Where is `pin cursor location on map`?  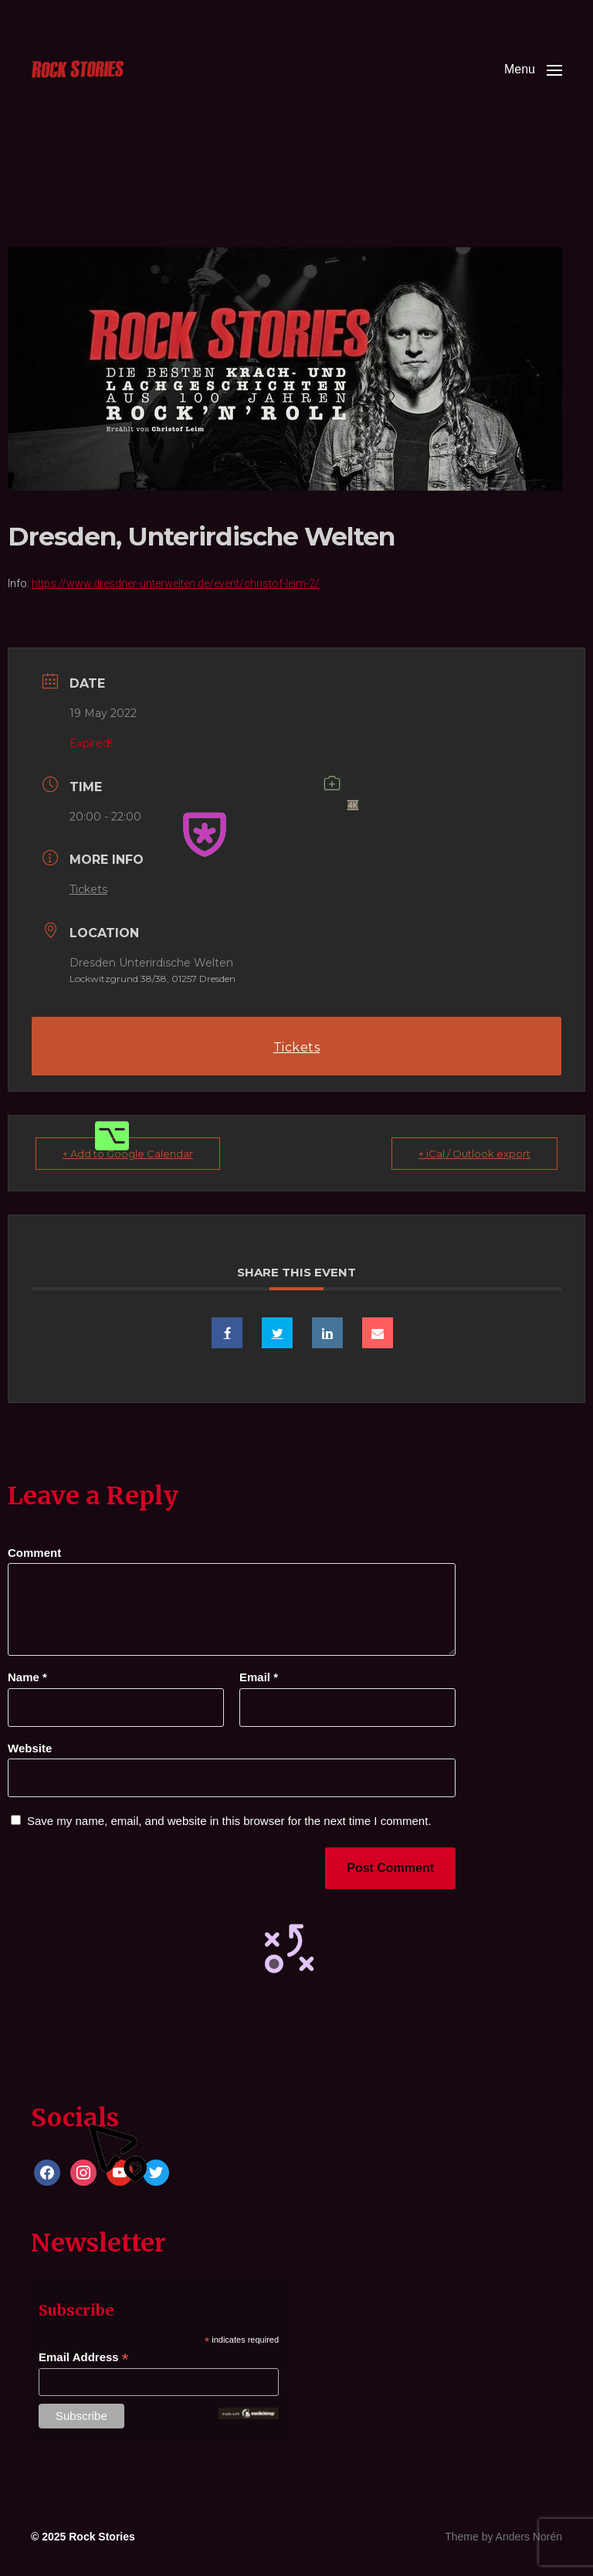
pin cursor location on map is located at coordinates (115, 2150).